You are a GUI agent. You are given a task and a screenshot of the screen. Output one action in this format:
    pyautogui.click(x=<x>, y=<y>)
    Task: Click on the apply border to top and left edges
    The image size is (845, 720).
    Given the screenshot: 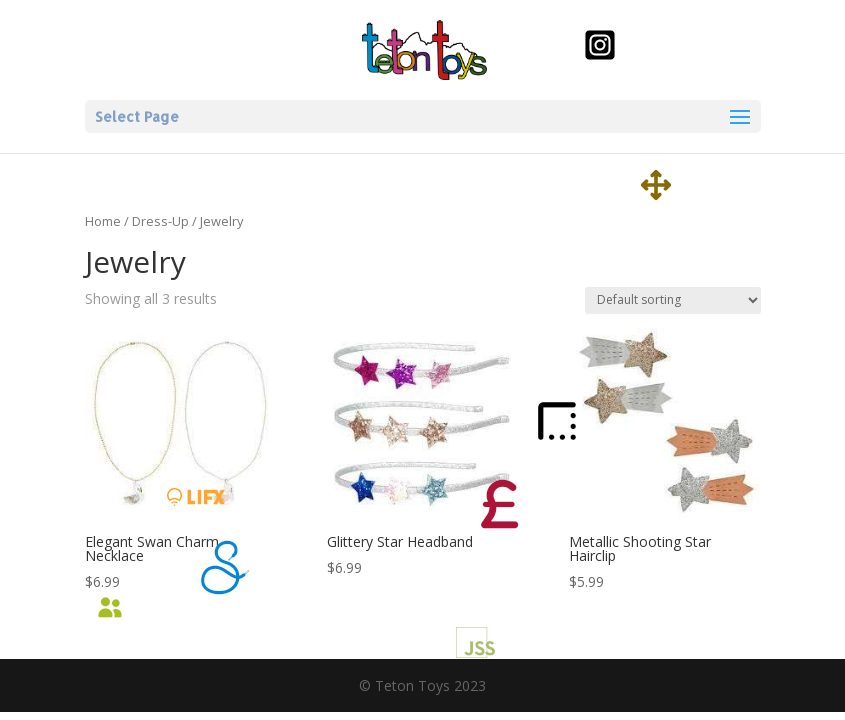 What is the action you would take?
    pyautogui.click(x=557, y=421)
    